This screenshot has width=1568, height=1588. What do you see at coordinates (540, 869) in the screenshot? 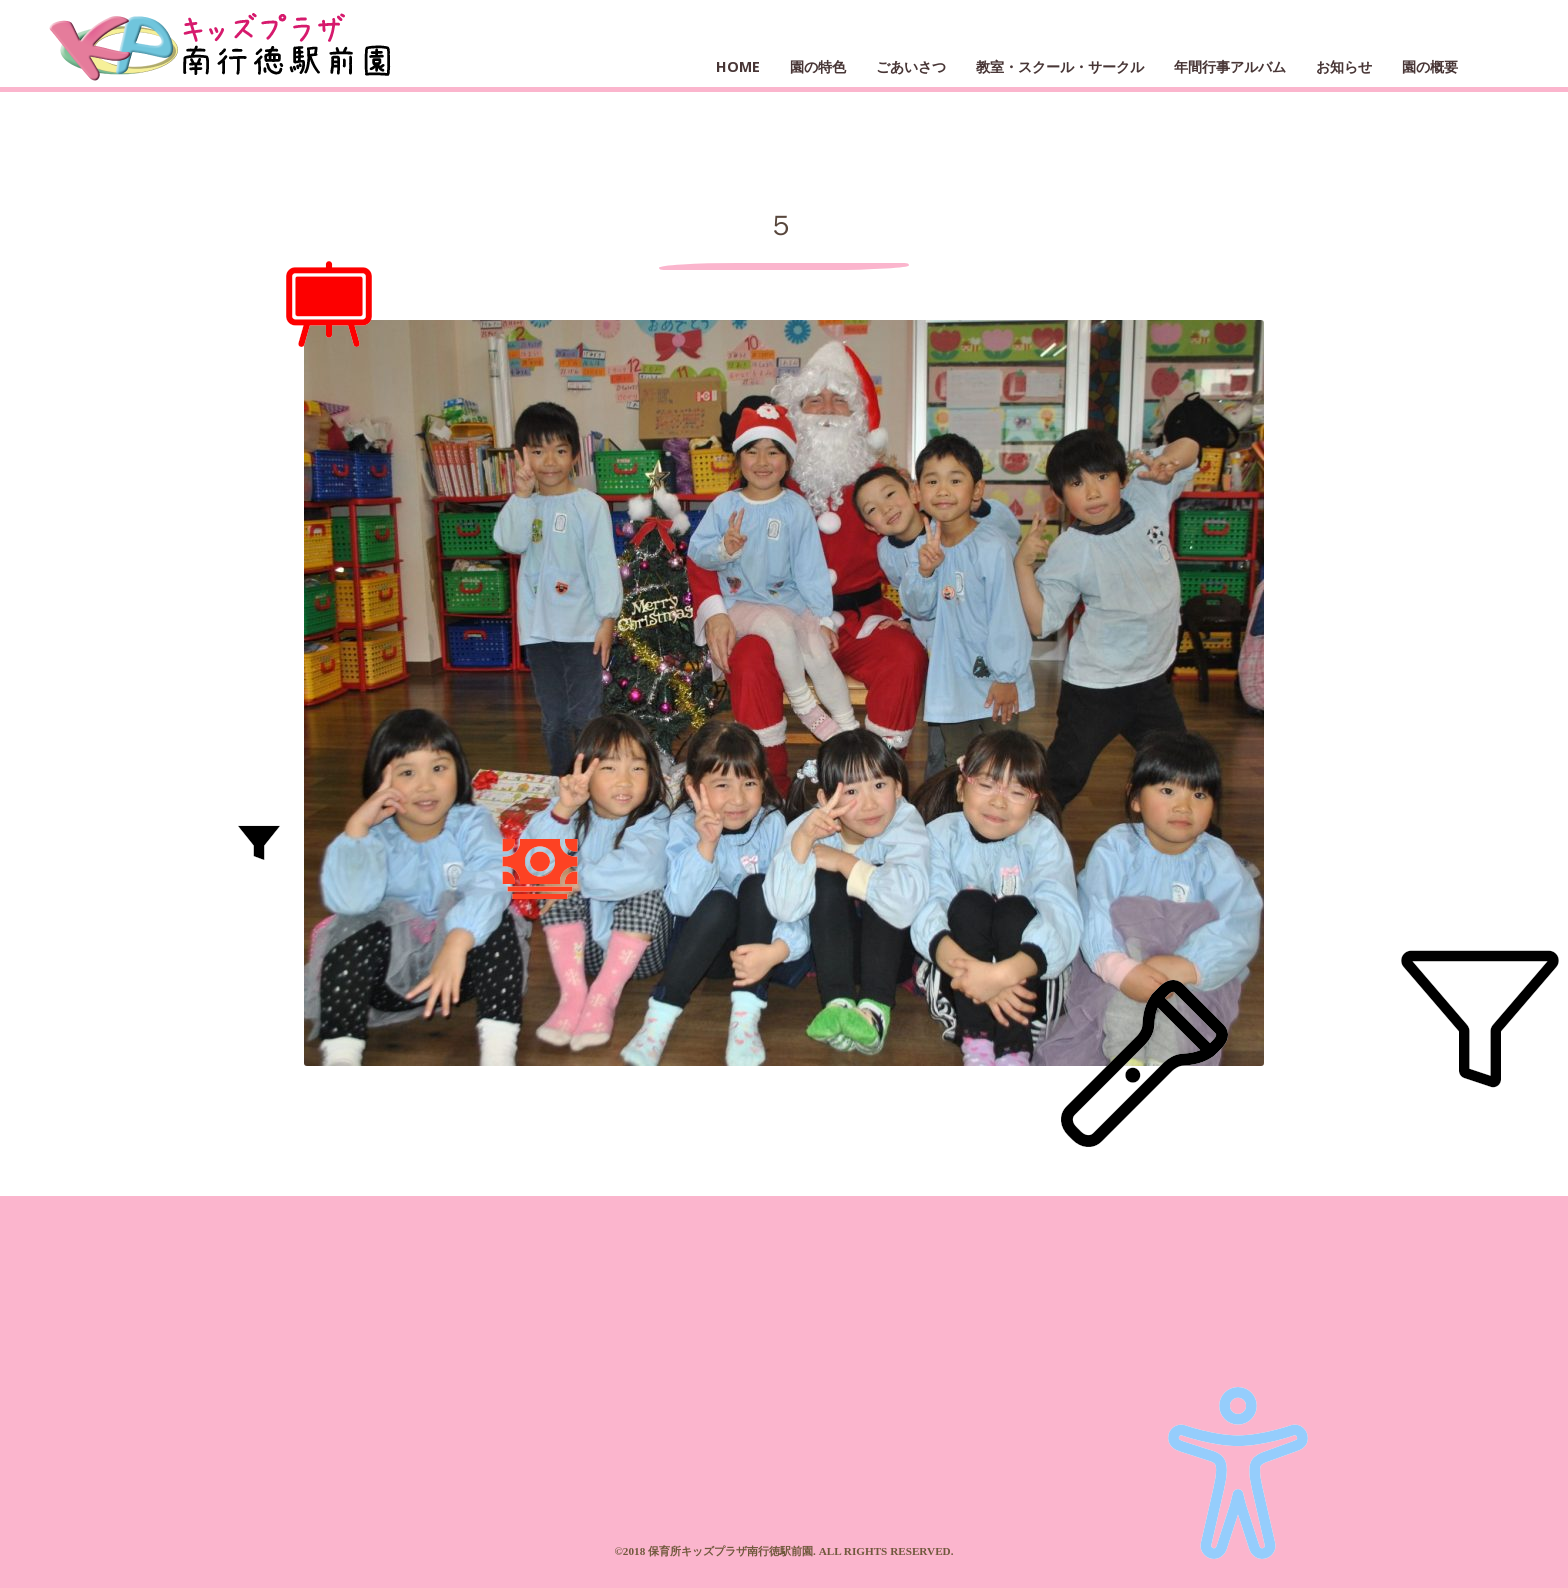
I see `view your cash balance` at bounding box center [540, 869].